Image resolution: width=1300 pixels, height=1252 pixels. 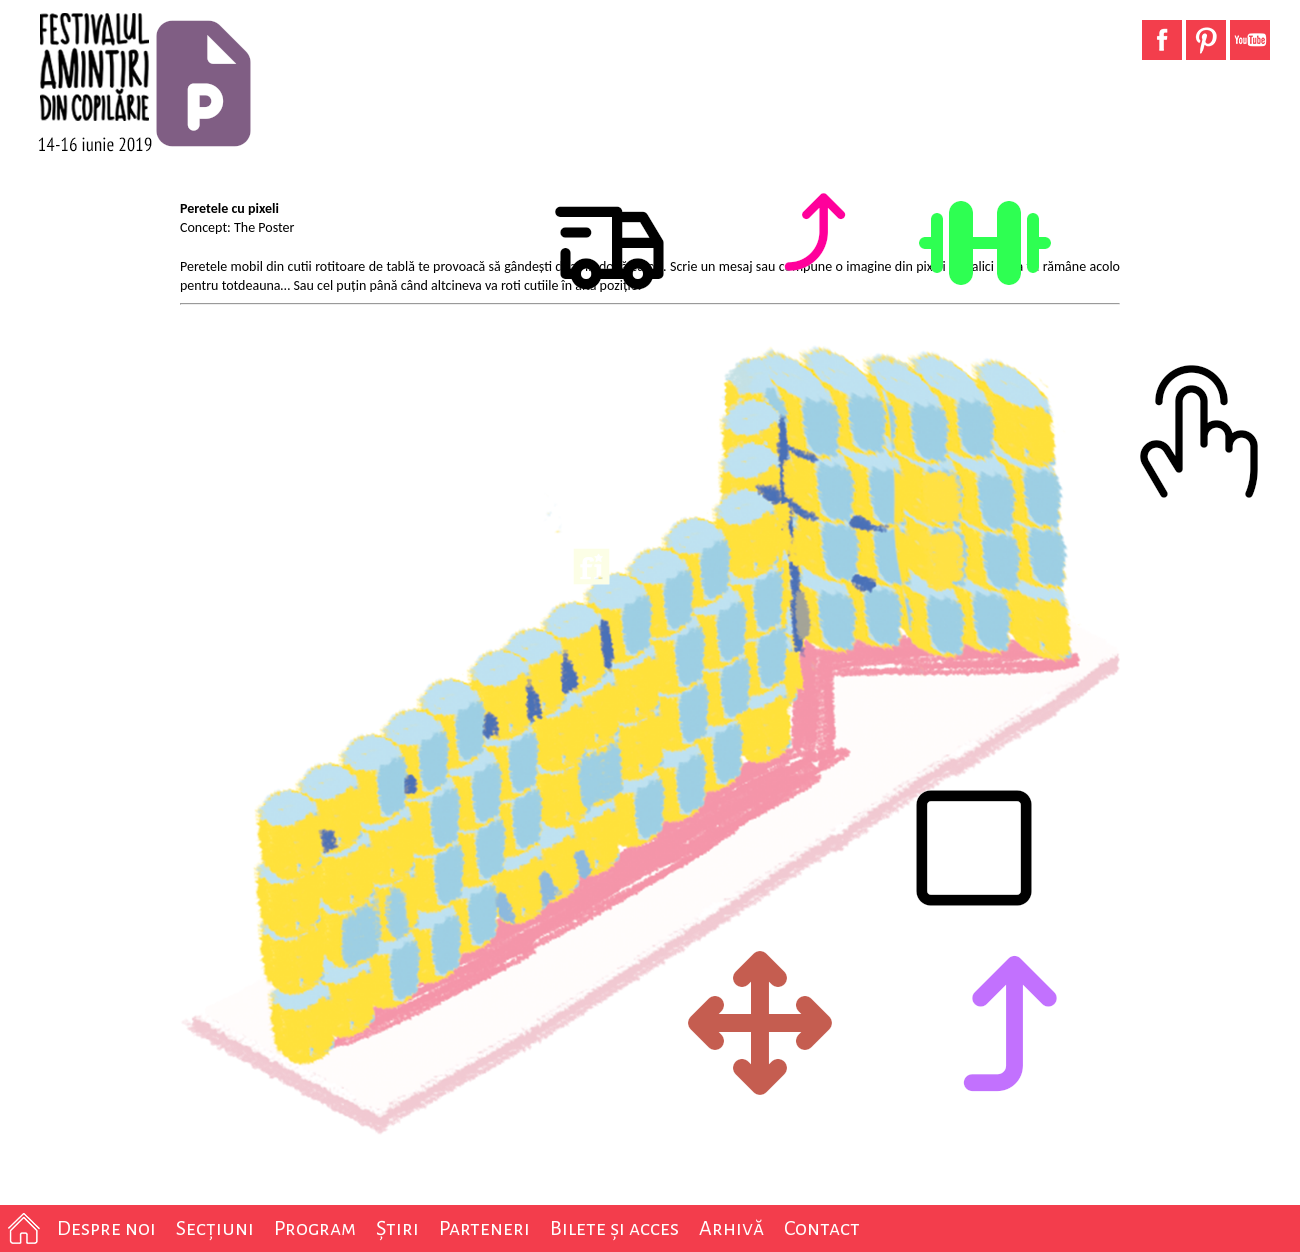 What do you see at coordinates (760, 1023) in the screenshot?
I see `move or reposition an element` at bounding box center [760, 1023].